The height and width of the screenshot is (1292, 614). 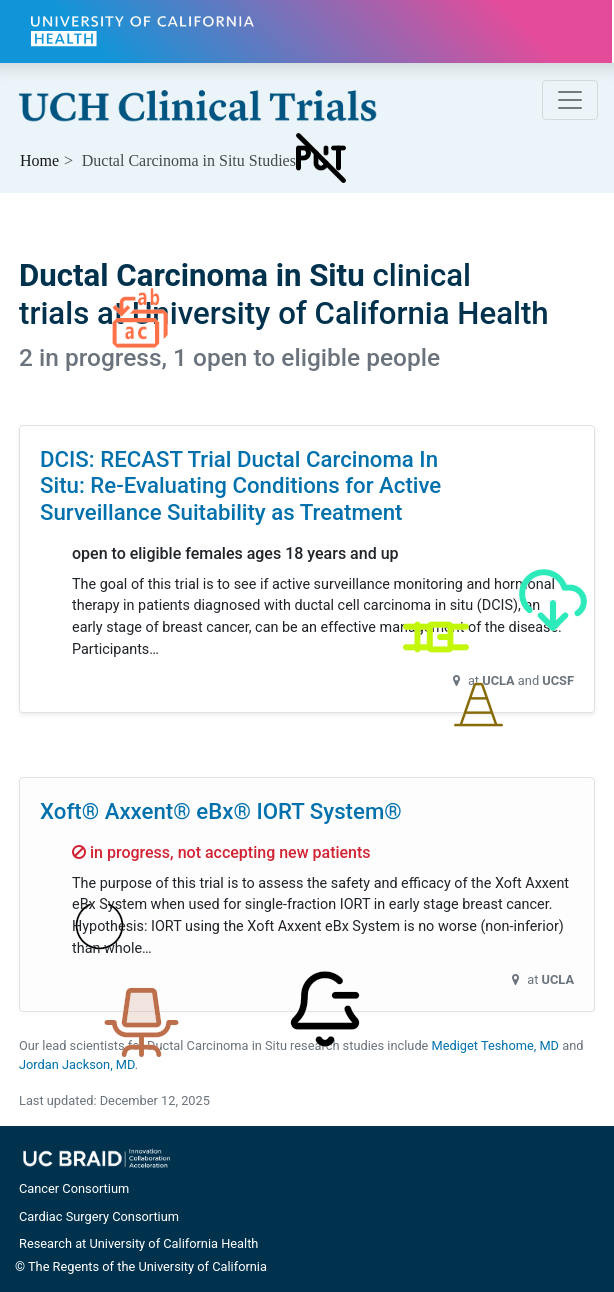 I want to click on remove a notification, so click(x=325, y=1009).